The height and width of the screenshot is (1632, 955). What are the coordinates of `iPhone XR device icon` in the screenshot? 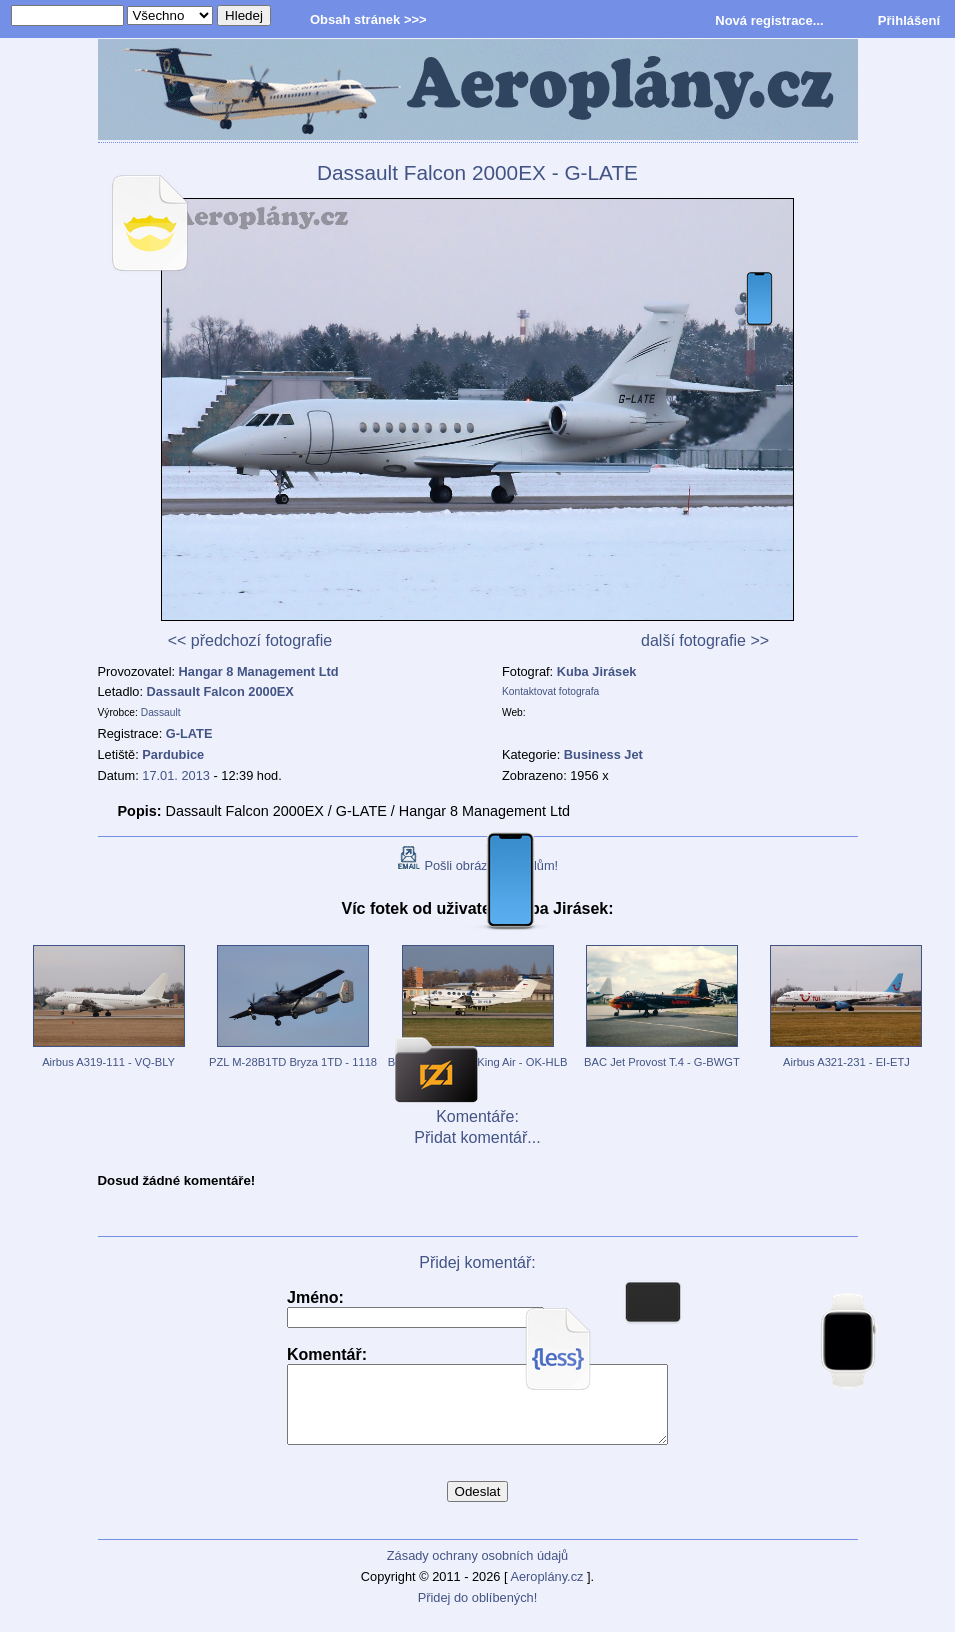 It's located at (510, 881).